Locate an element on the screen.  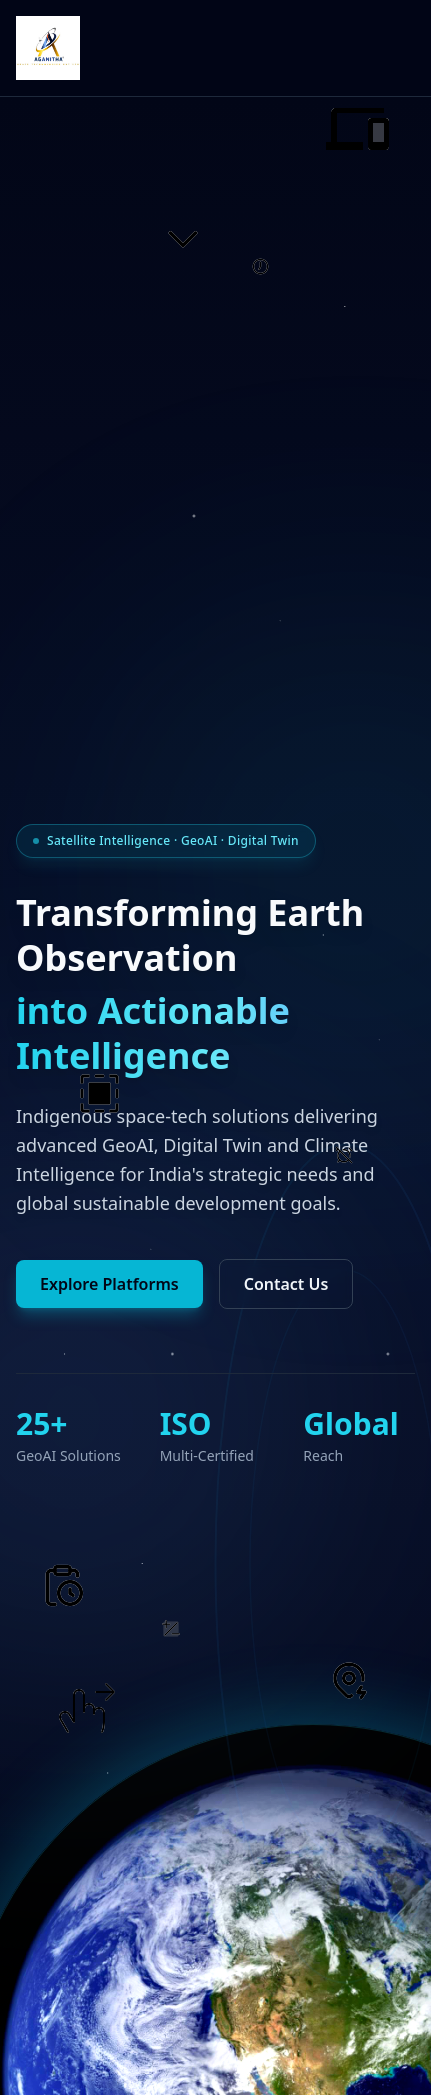
disable or turn off alarm is located at coordinates (344, 1155).